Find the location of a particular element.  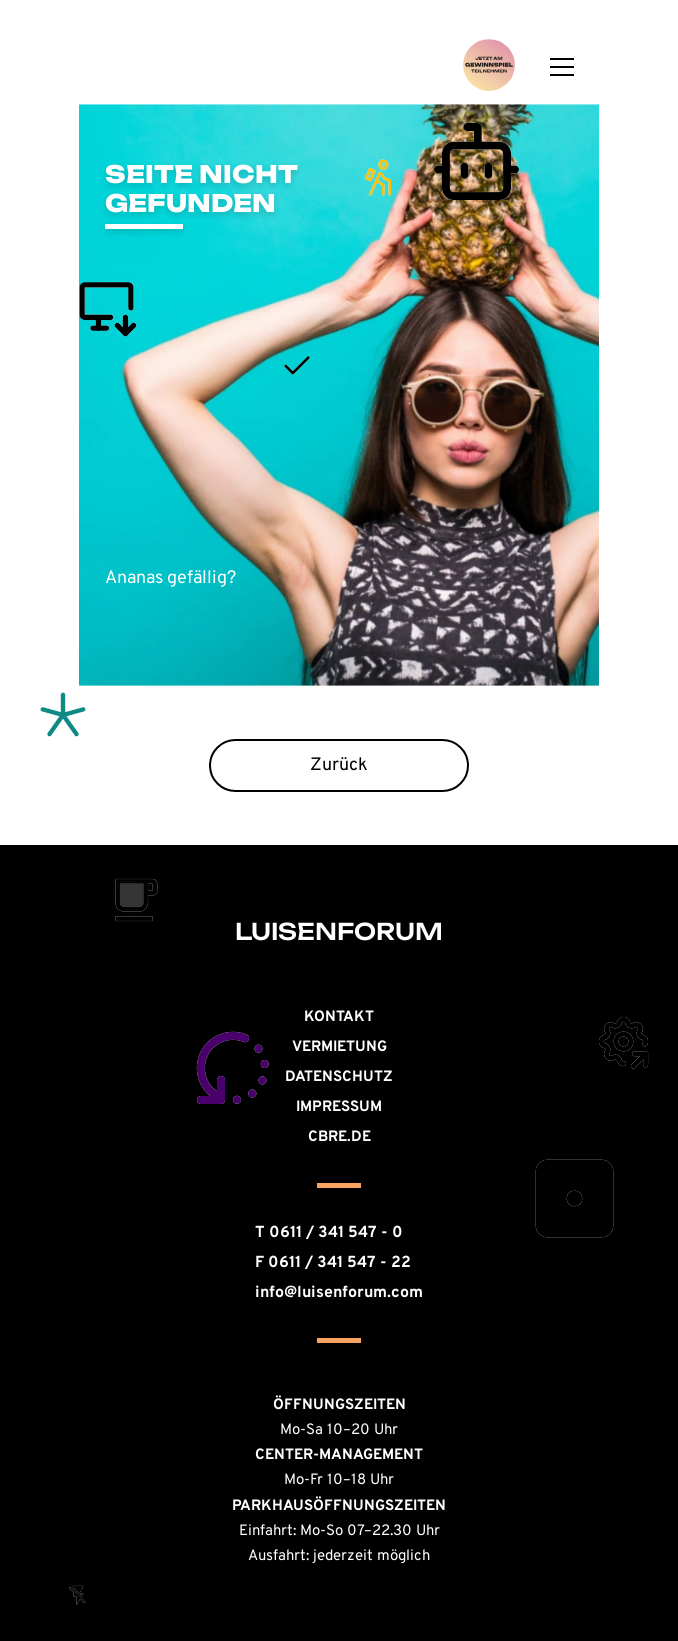

download to desktop computer is located at coordinates (106, 306).